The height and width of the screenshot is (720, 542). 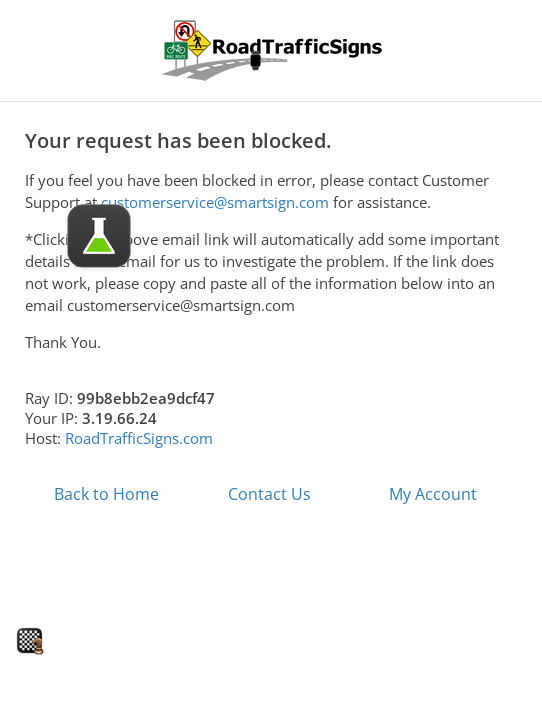 What do you see at coordinates (99, 237) in the screenshot?
I see `open science or chemistry-related applications` at bounding box center [99, 237].